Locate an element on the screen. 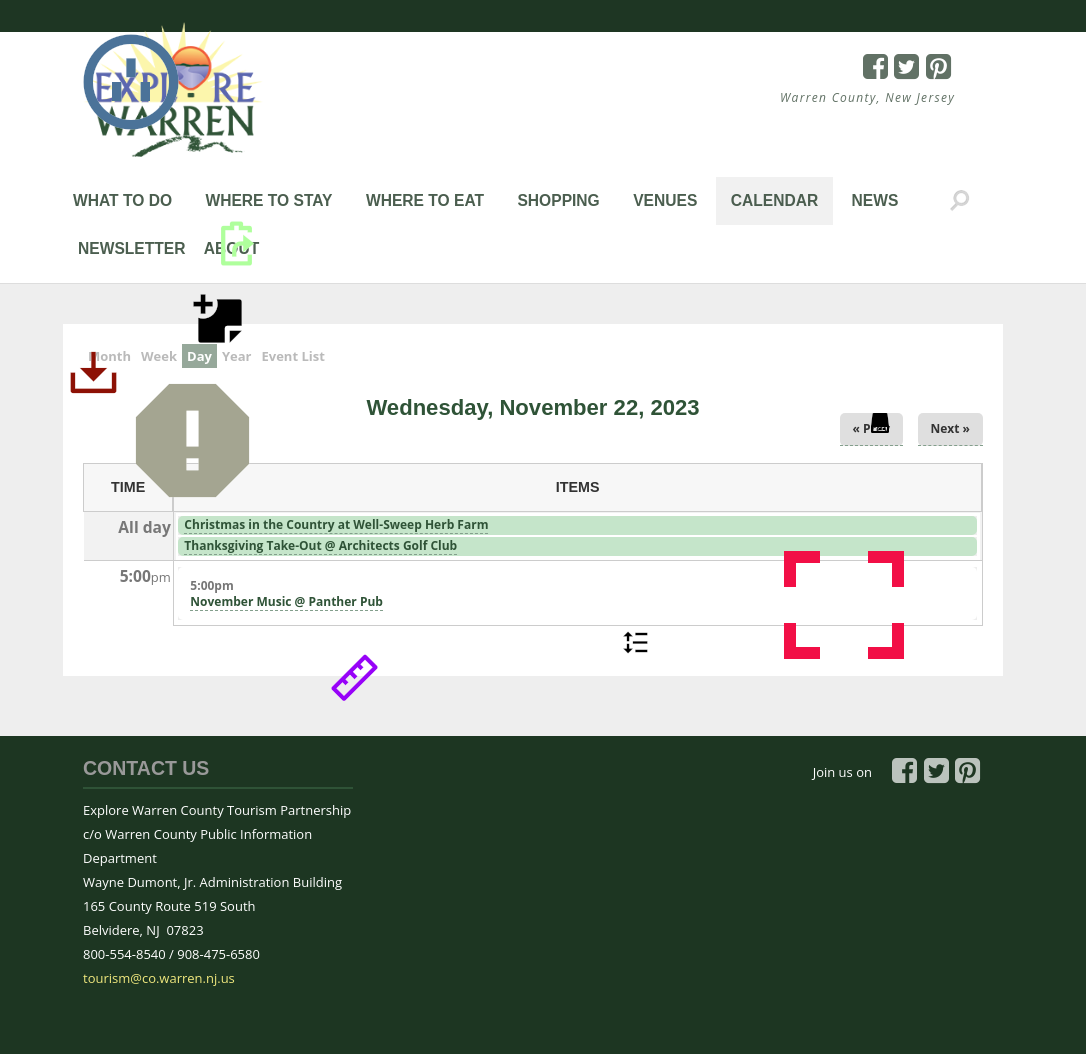 The height and width of the screenshot is (1054, 1086). download a file to your device is located at coordinates (93, 372).